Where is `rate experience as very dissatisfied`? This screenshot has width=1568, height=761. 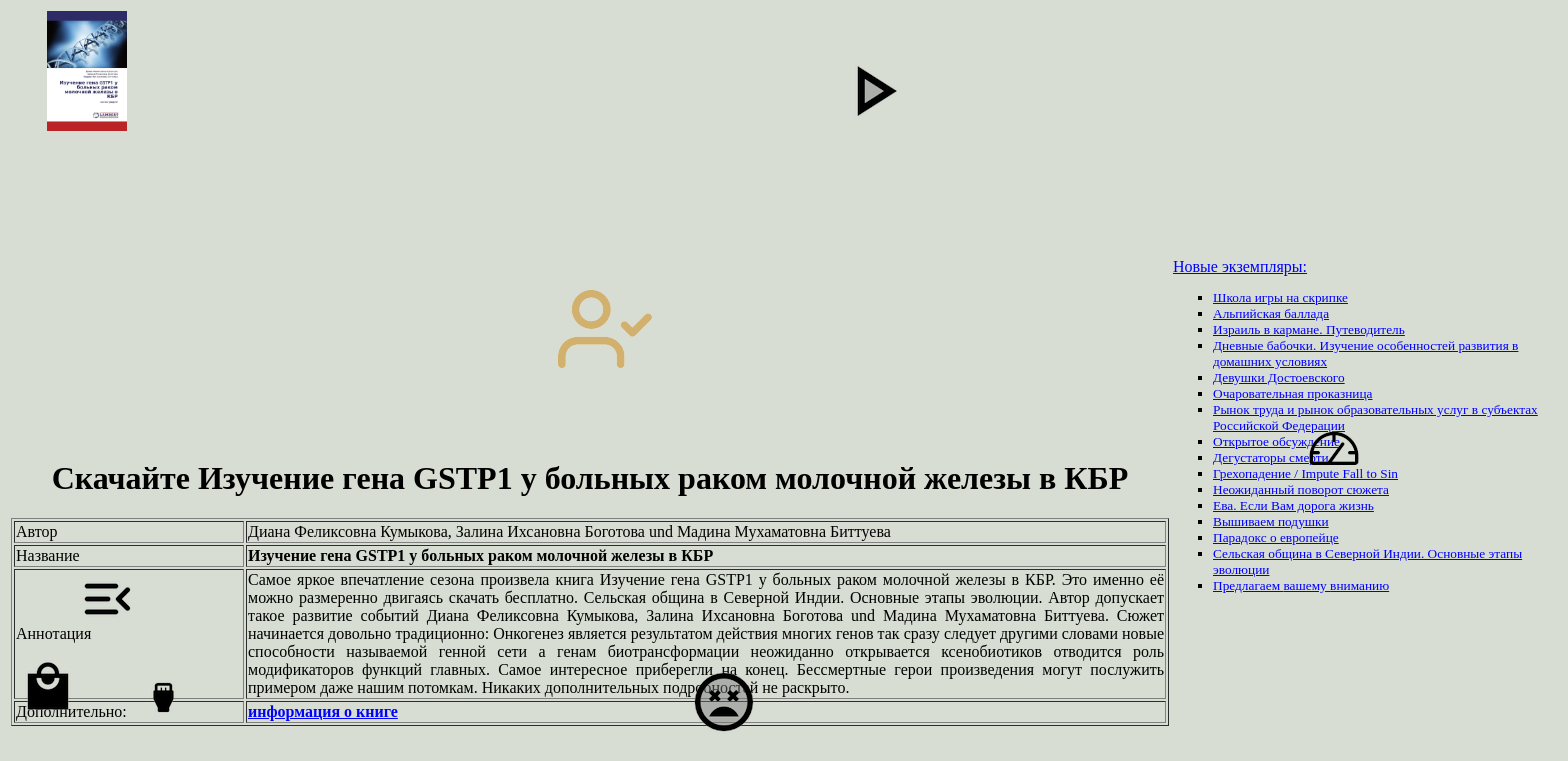
rate experience as very dissatisfied is located at coordinates (724, 702).